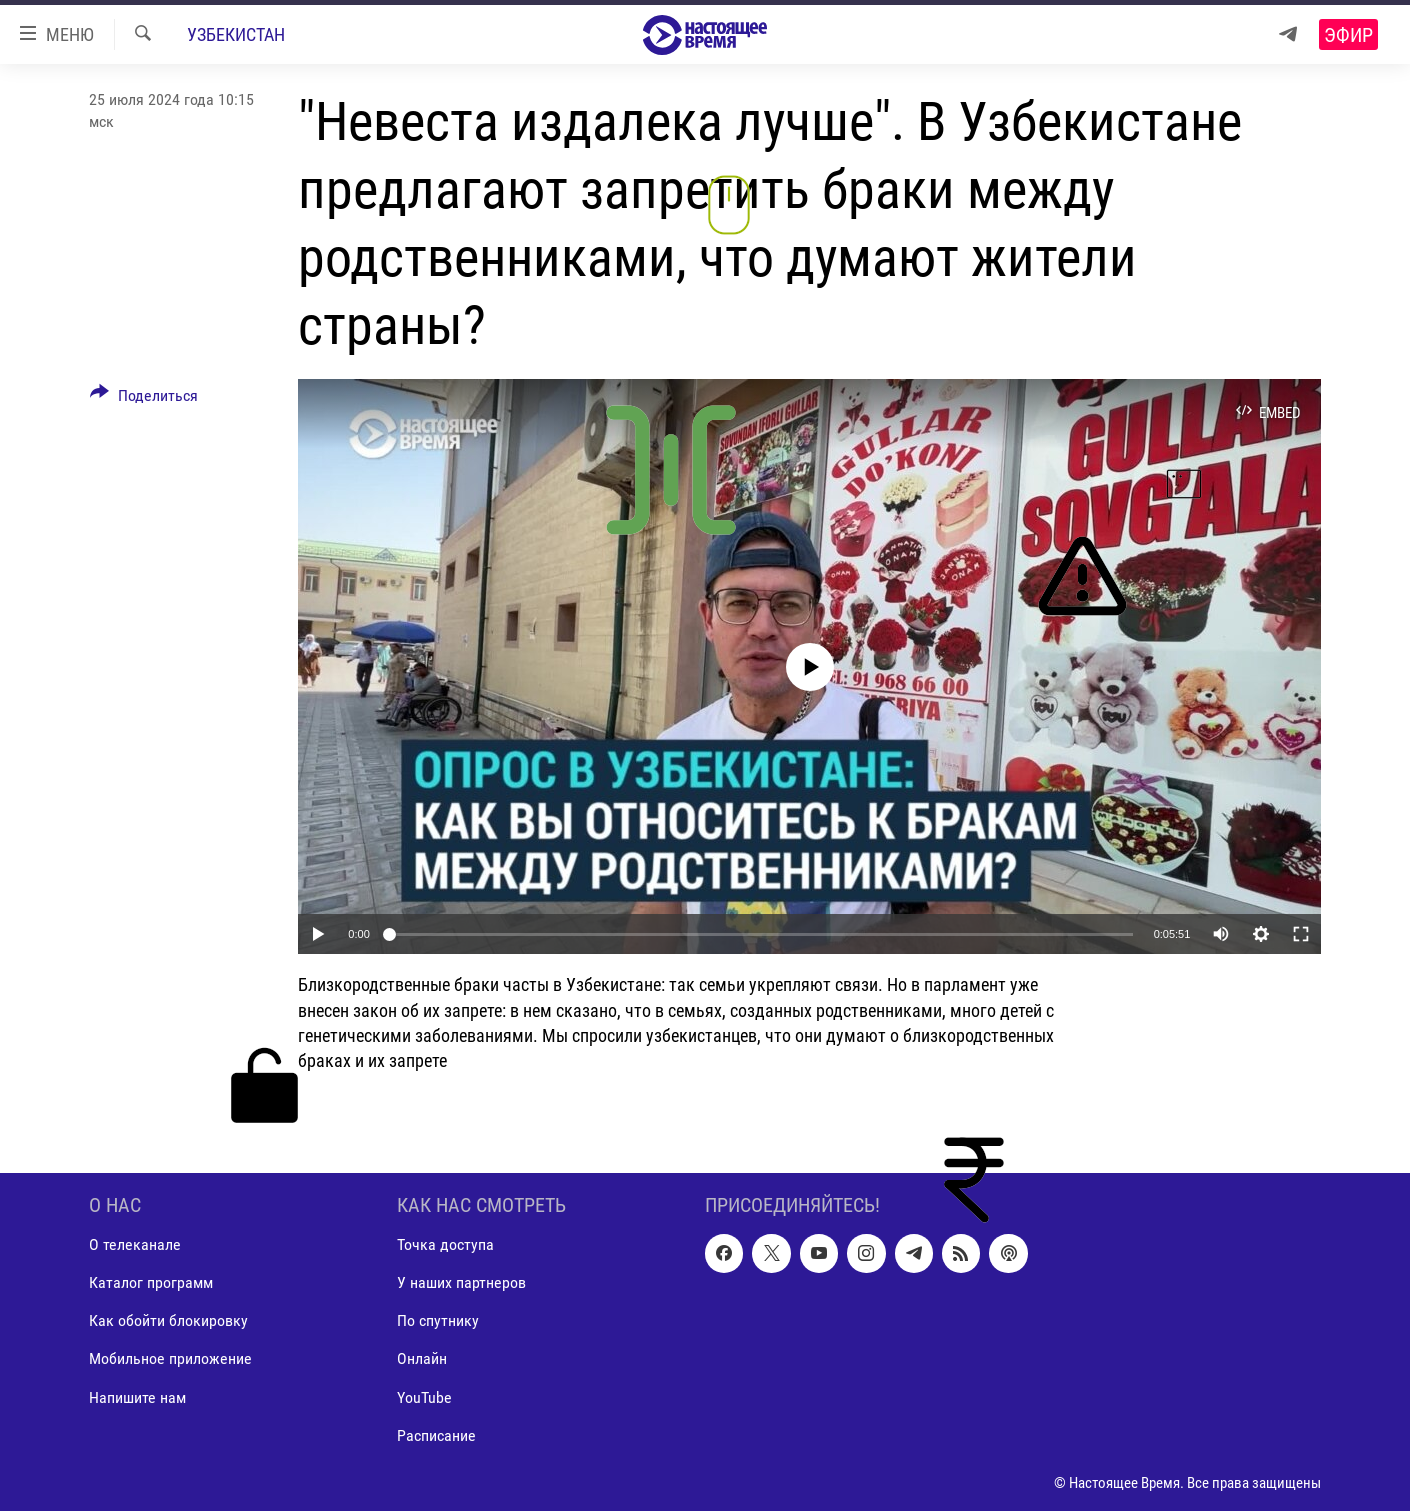  Describe the element at coordinates (729, 205) in the screenshot. I see `indicates mouse input device` at that location.